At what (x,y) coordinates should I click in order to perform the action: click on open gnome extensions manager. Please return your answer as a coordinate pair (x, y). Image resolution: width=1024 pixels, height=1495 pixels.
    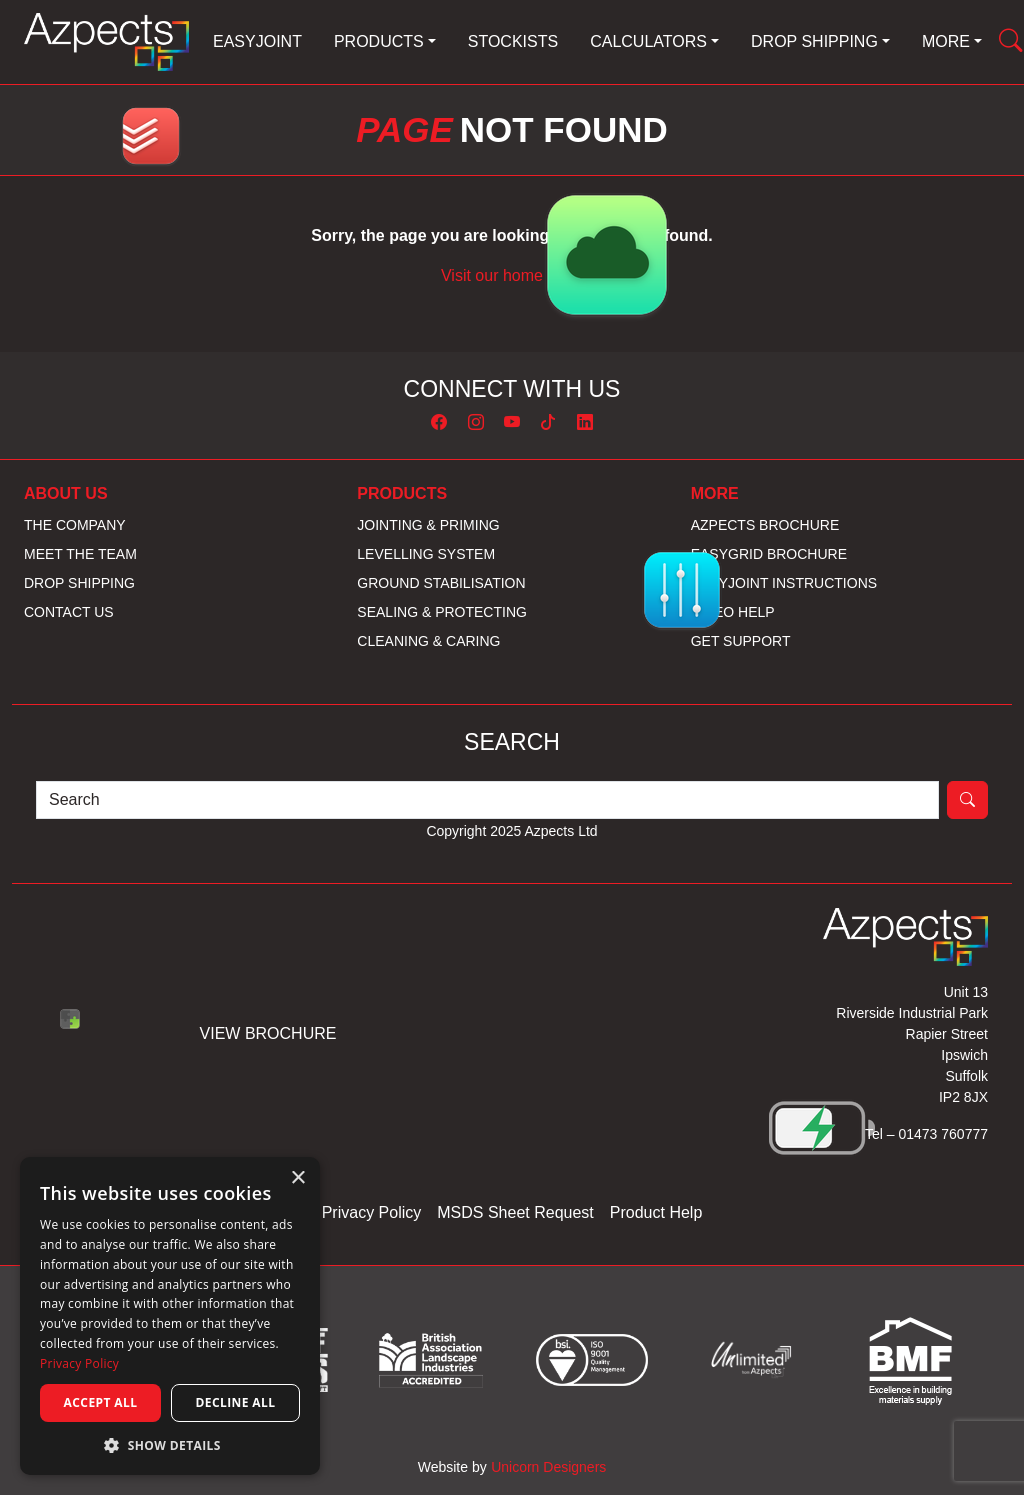
    Looking at the image, I should click on (70, 1019).